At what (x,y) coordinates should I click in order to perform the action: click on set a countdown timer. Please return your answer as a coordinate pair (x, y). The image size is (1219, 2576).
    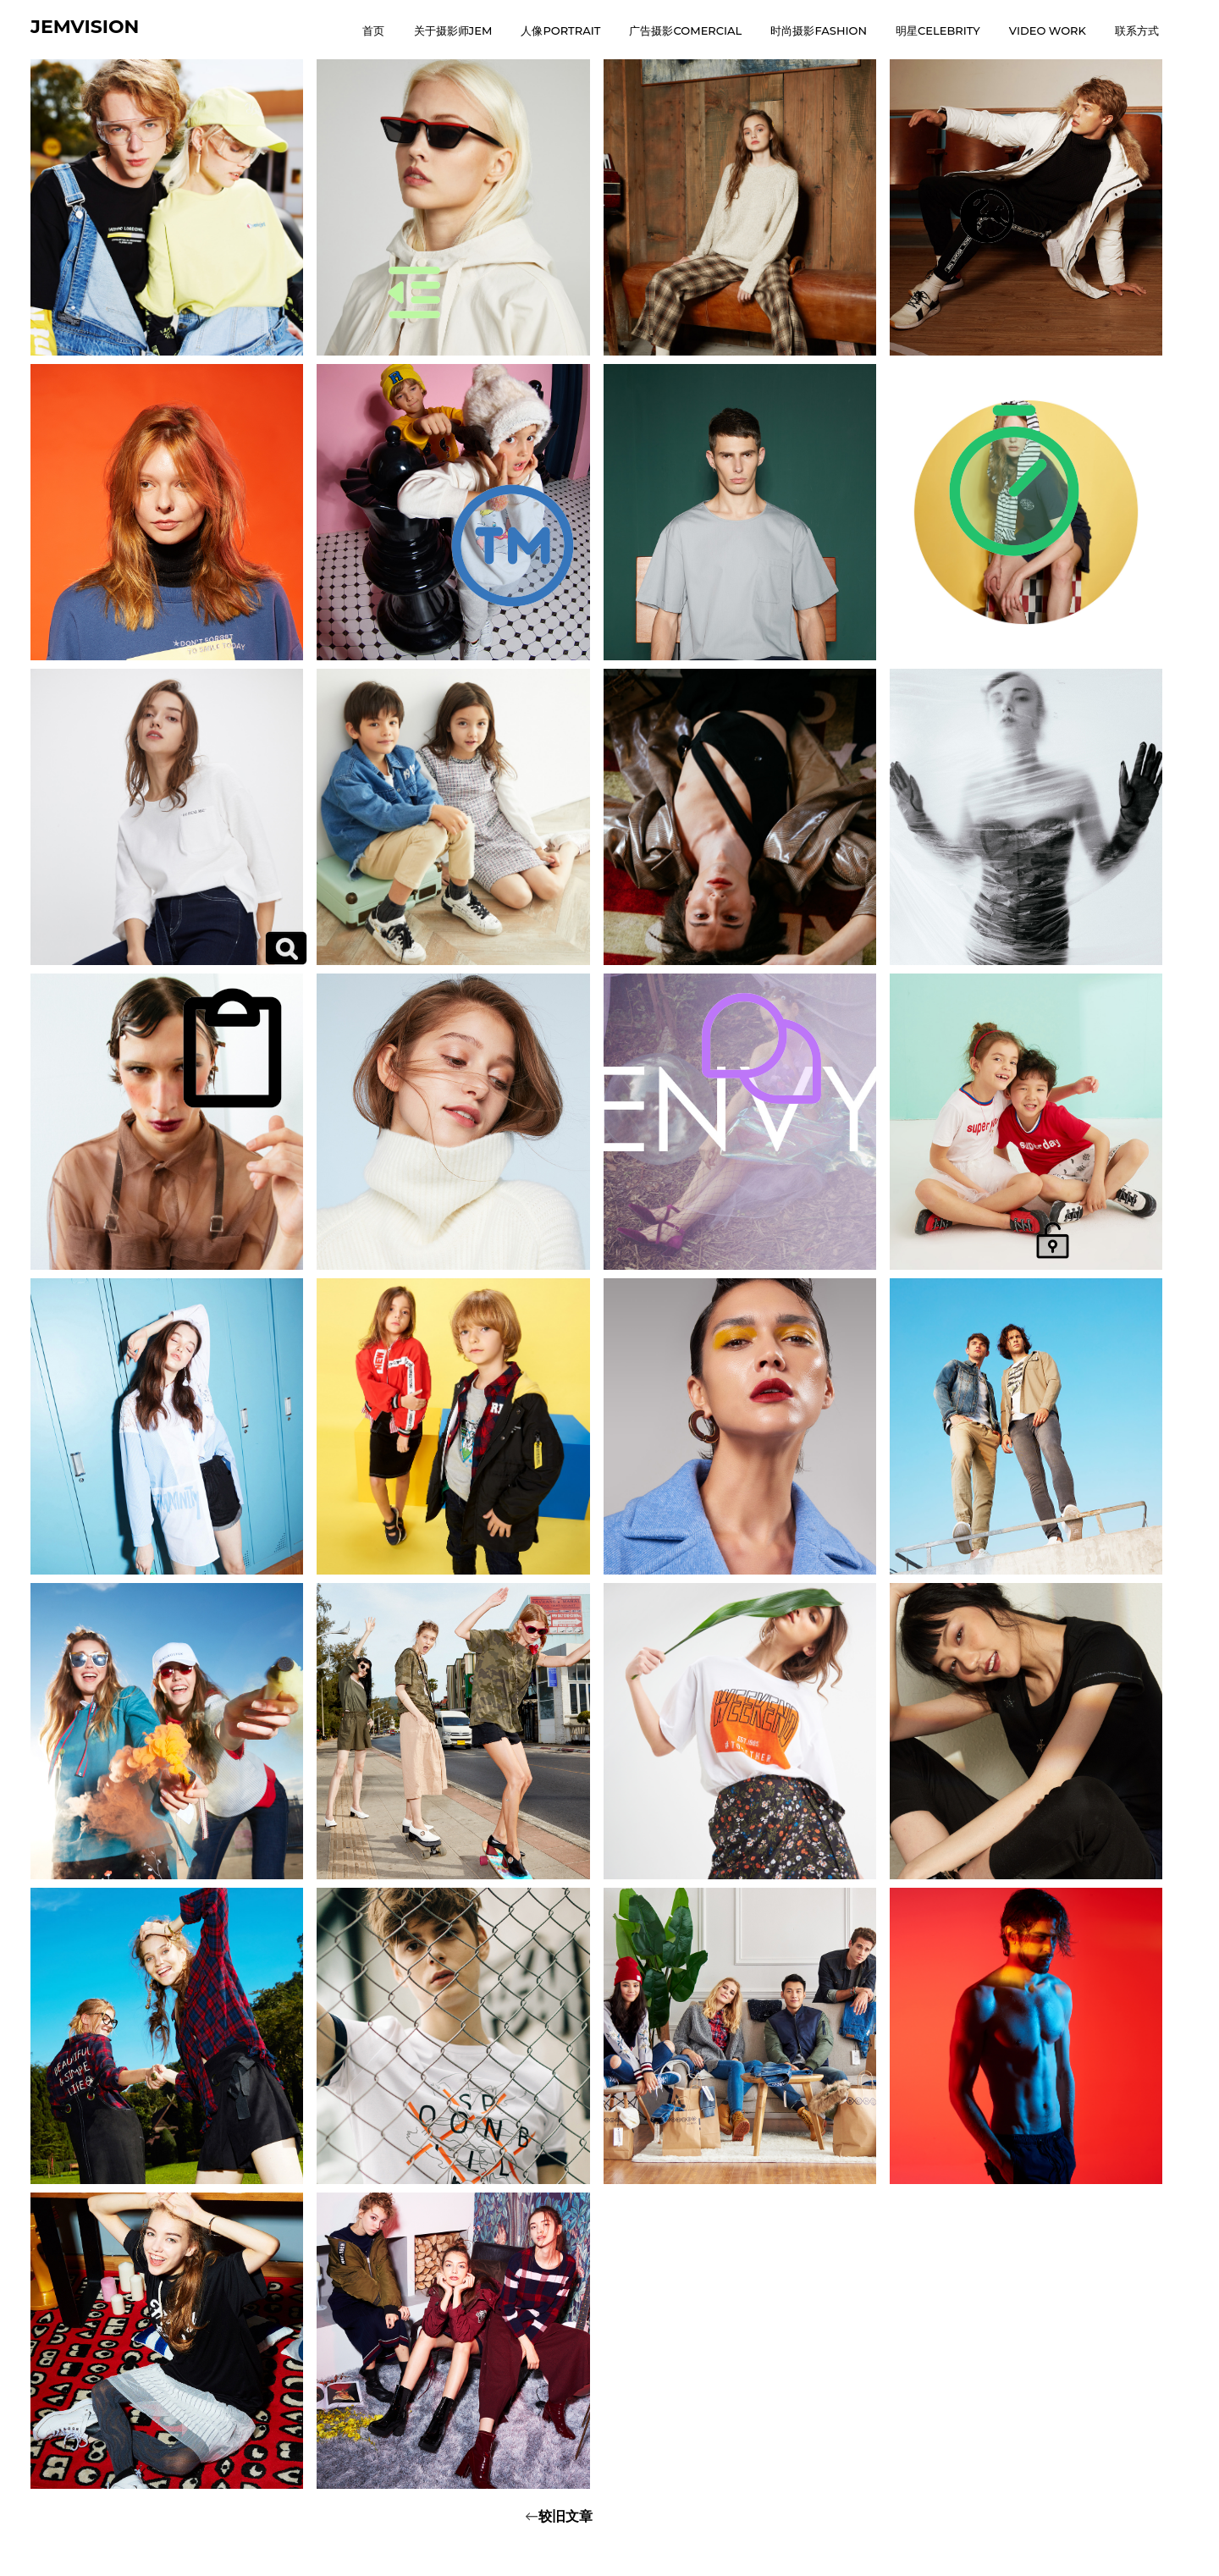
    Looking at the image, I should click on (1014, 486).